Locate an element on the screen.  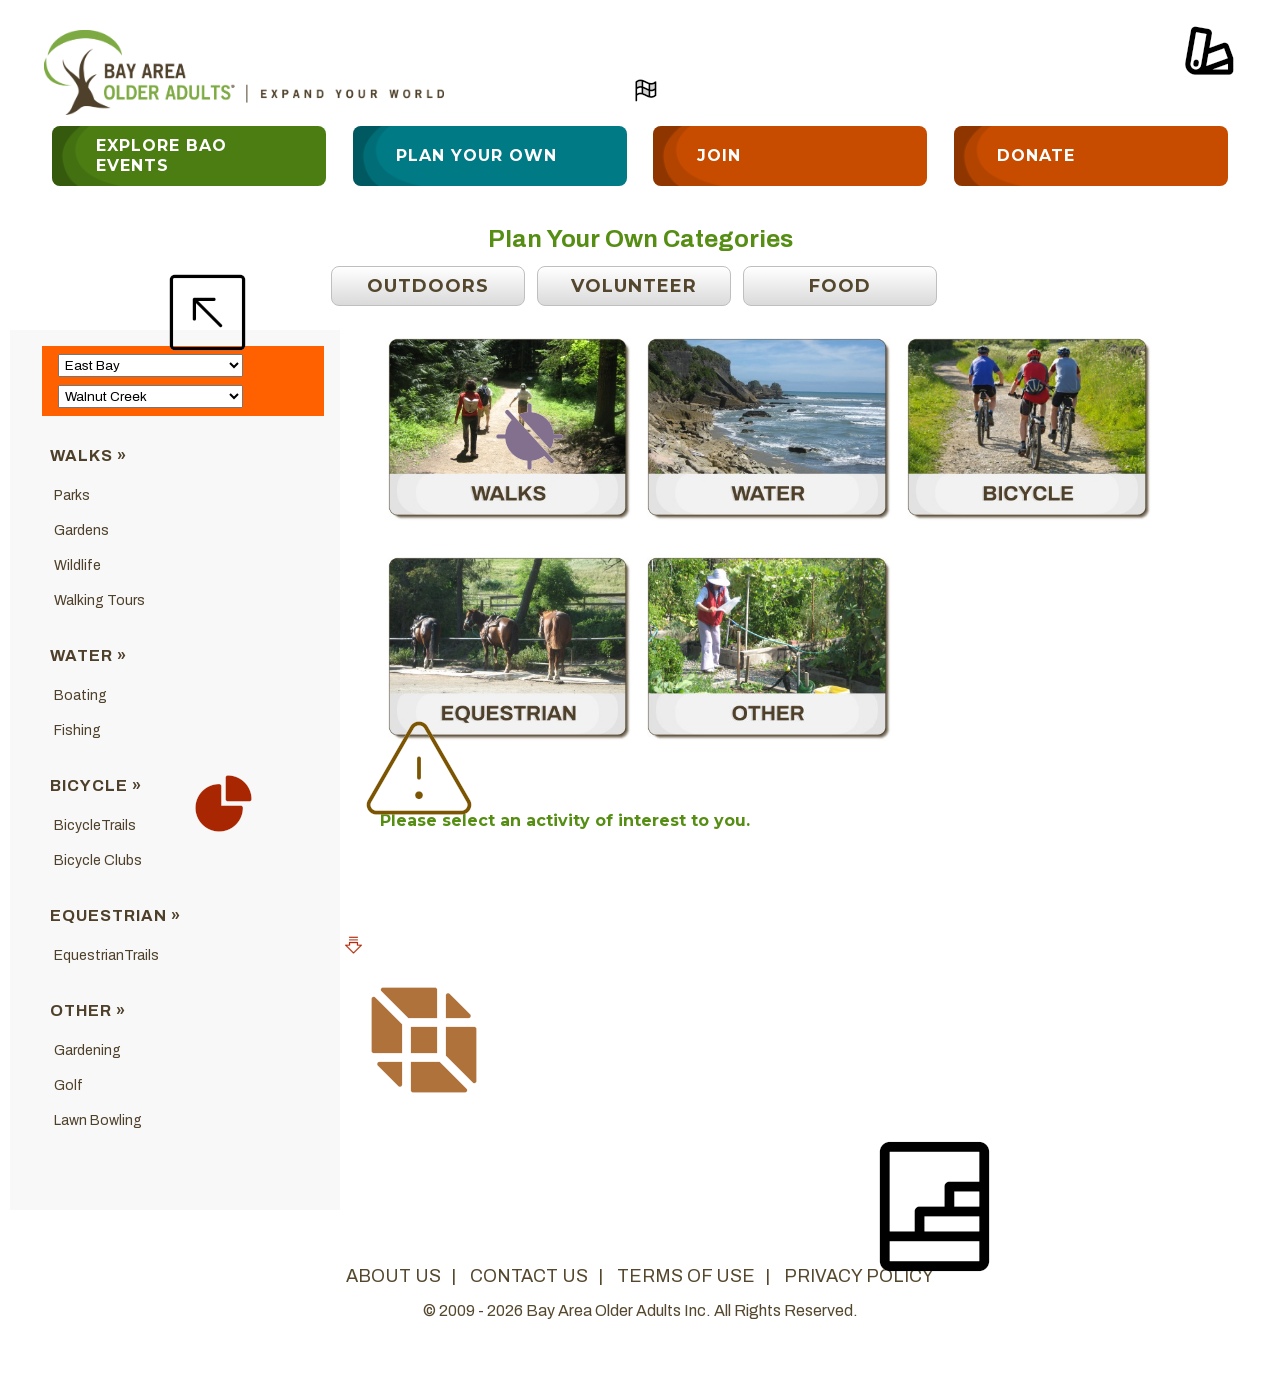
indicates finish line or goal completion is located at coordinates (645, 90).